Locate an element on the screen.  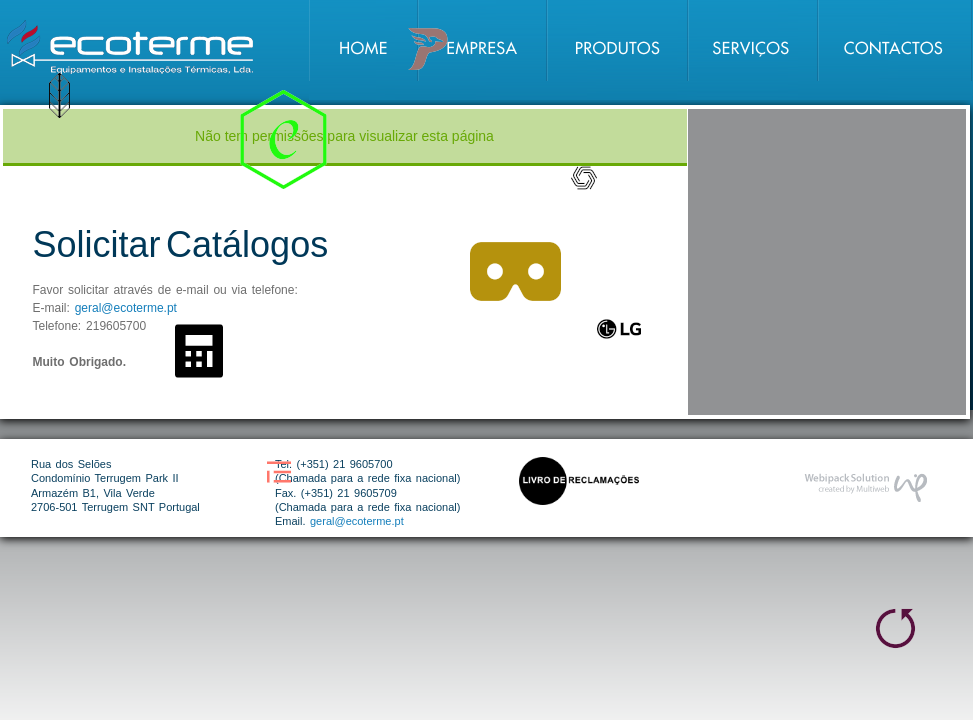
open the Chai app is located at coordinates (283, 139).